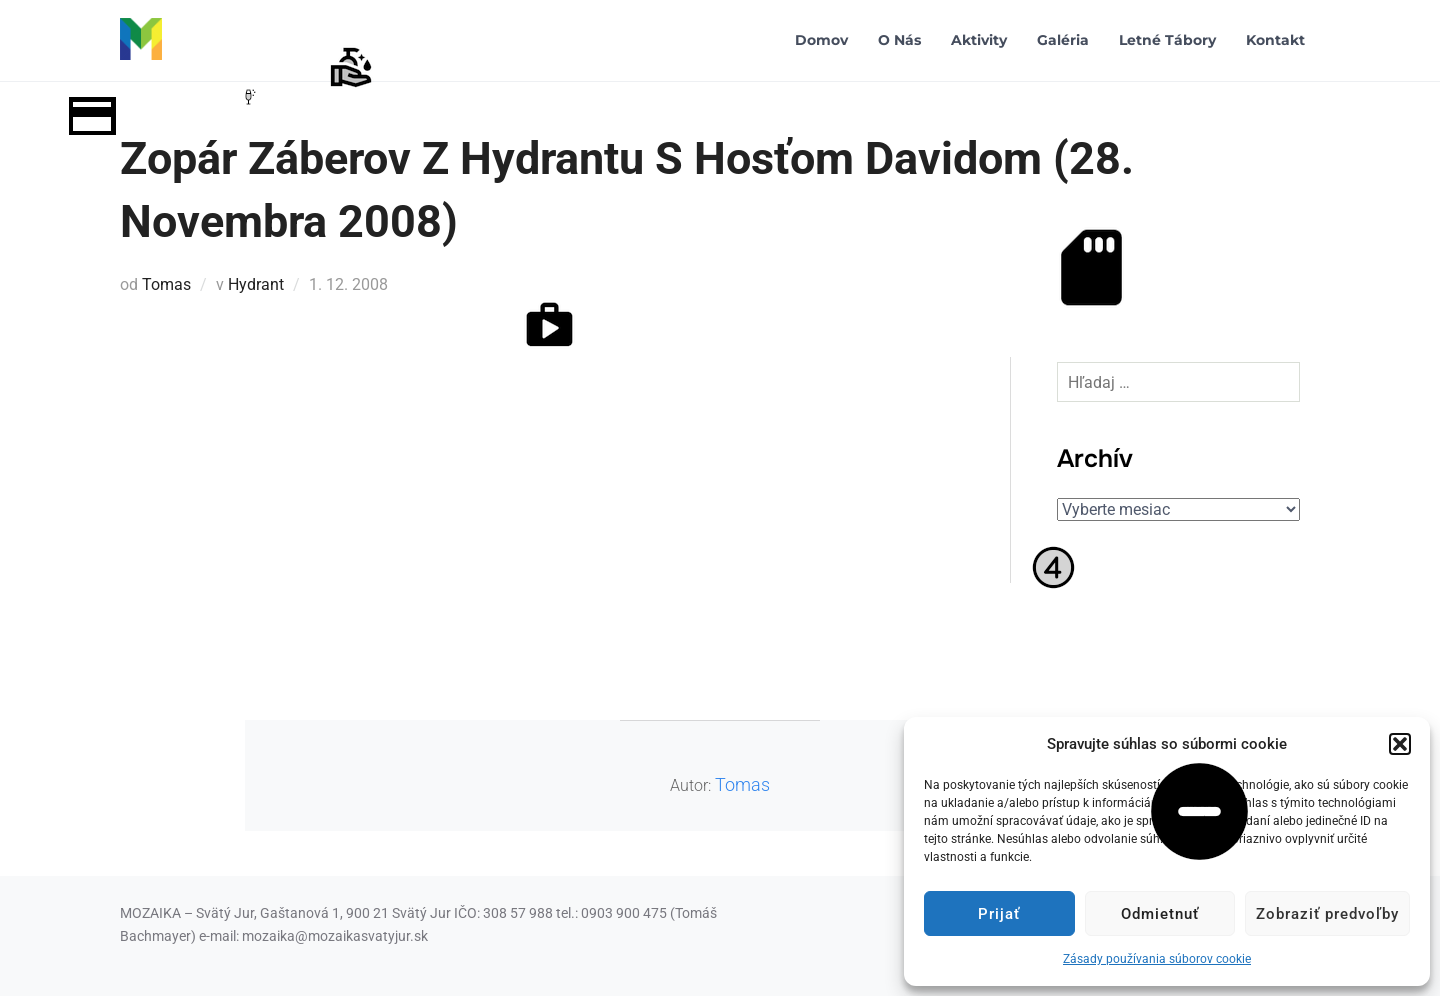 The width and height of the screenshot is (1440, 996). What do you see at coordinates (249, 97) in the screenshot?
I see `celebrate an achievement or milestone` at bounding box center [249, 97].